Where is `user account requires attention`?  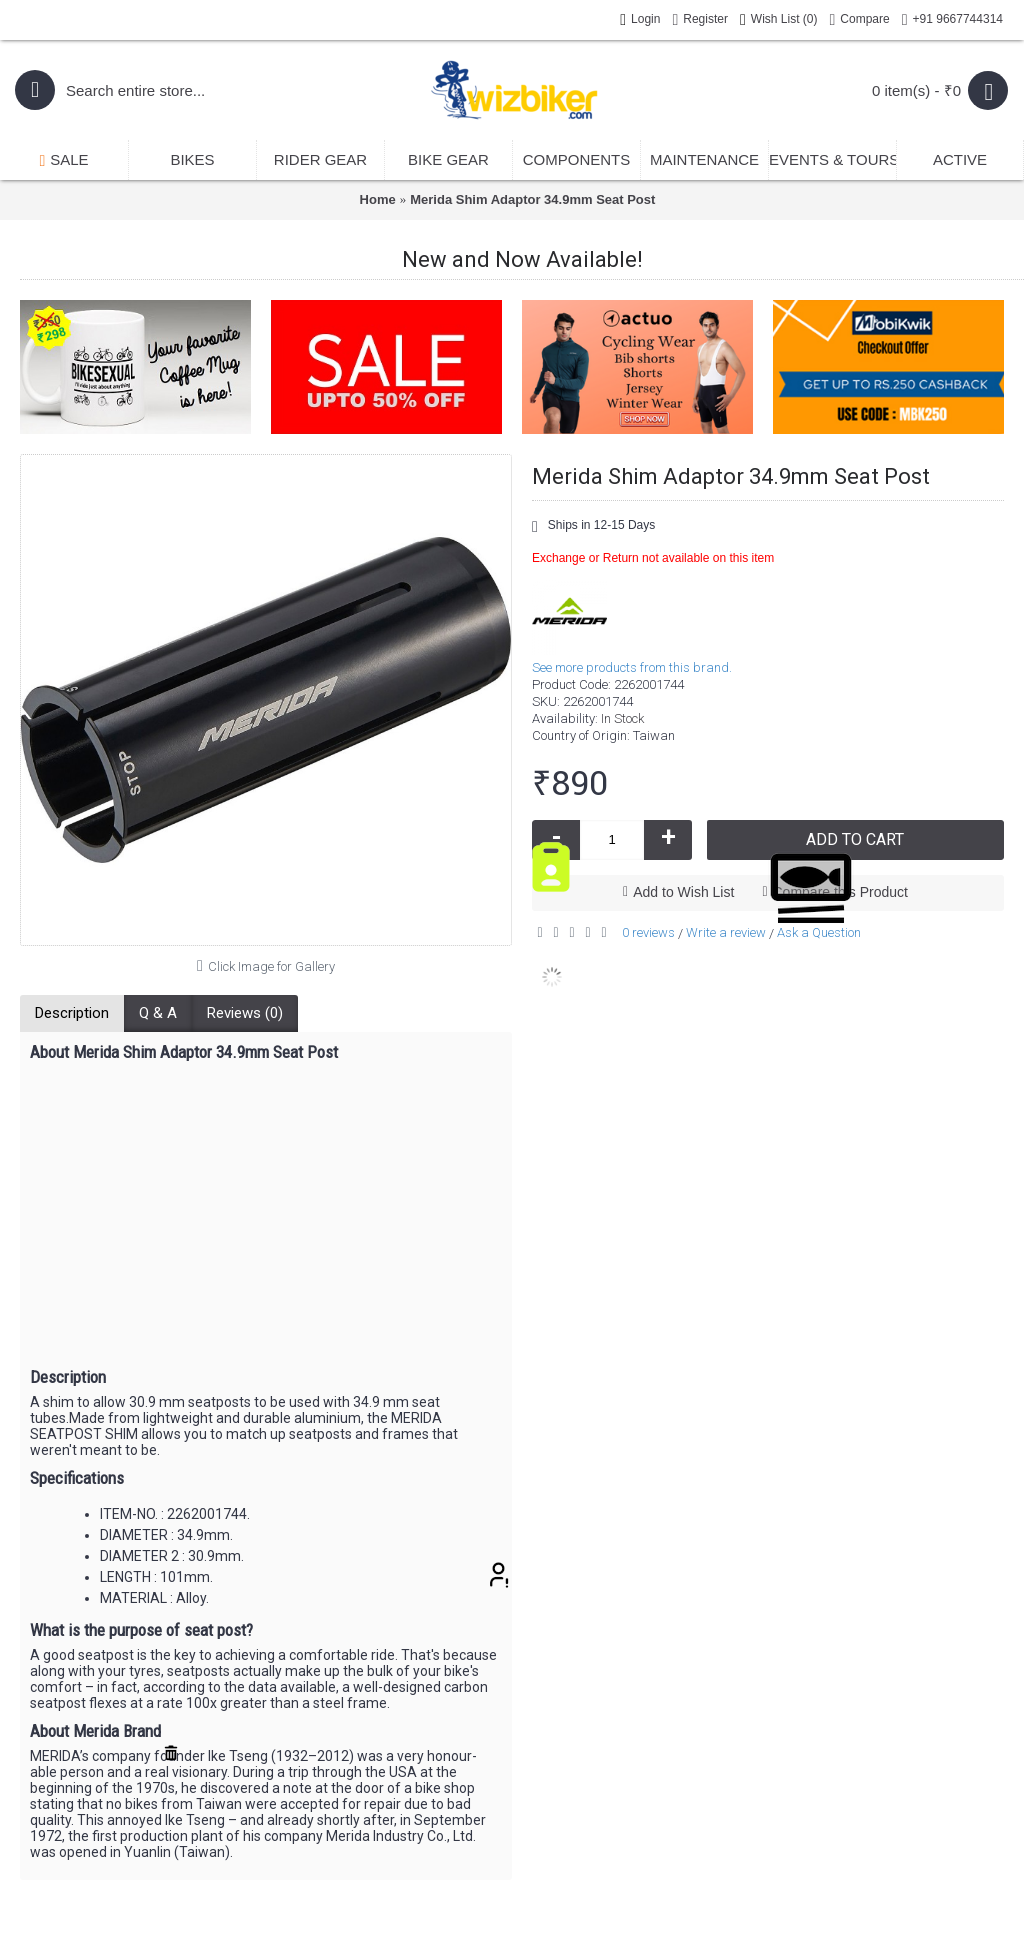
user account requires attention is located at coordinates (498, 1574).